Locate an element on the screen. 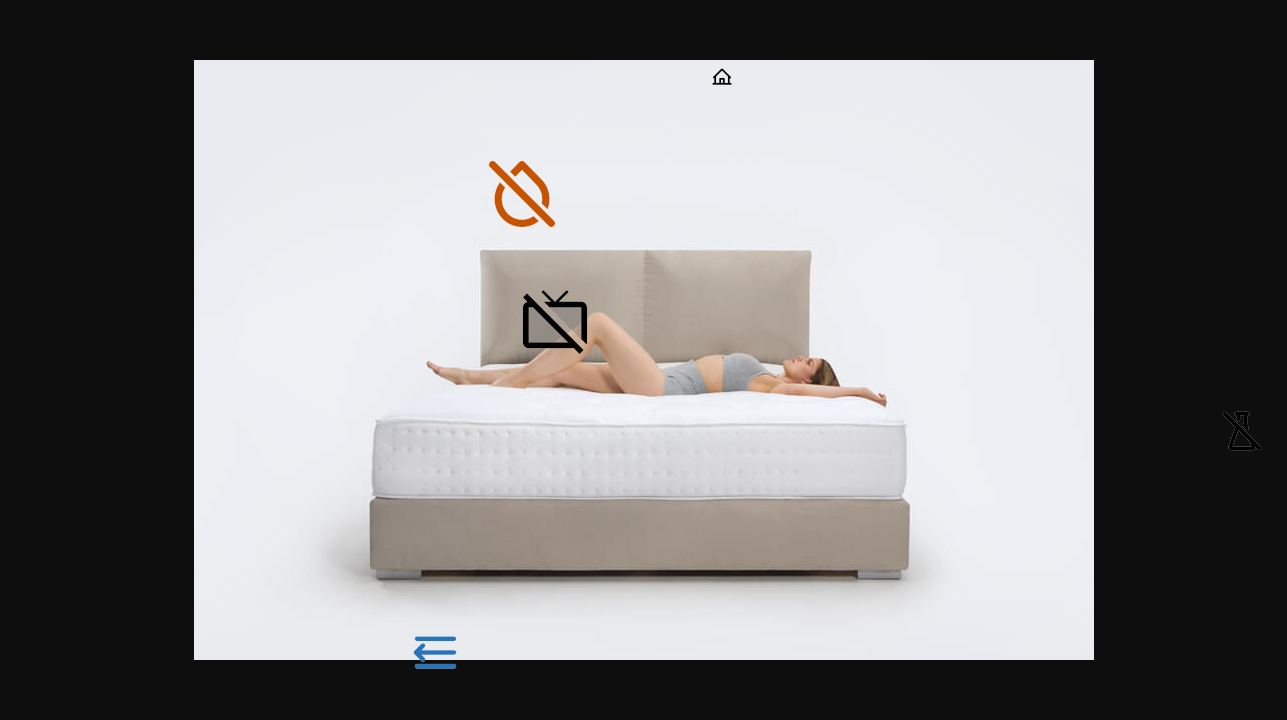 This screenshot has width=1287, height=720. navigate to home screen is located at coordinates (722, 77).